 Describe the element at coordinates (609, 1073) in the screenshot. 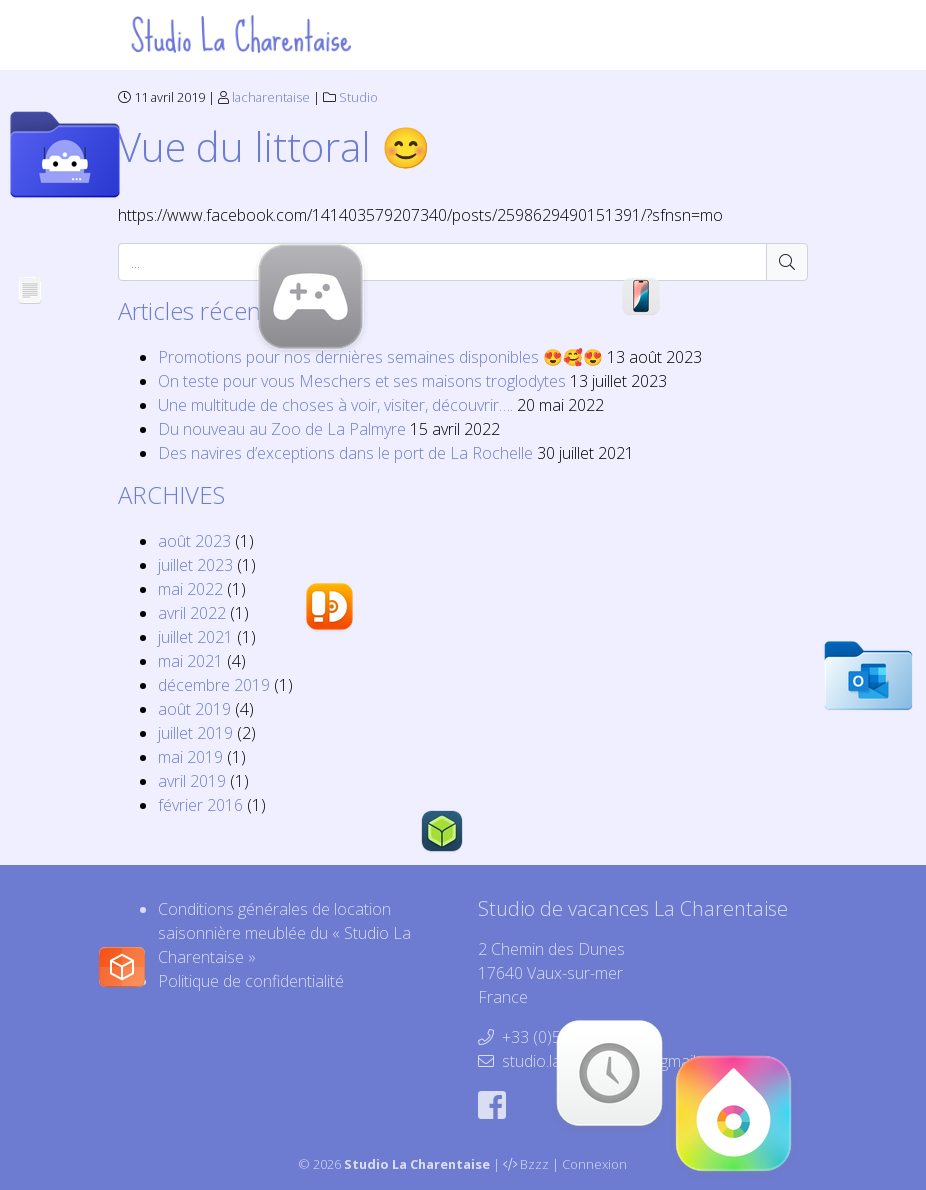

I see `image is loading or processing` at that location.